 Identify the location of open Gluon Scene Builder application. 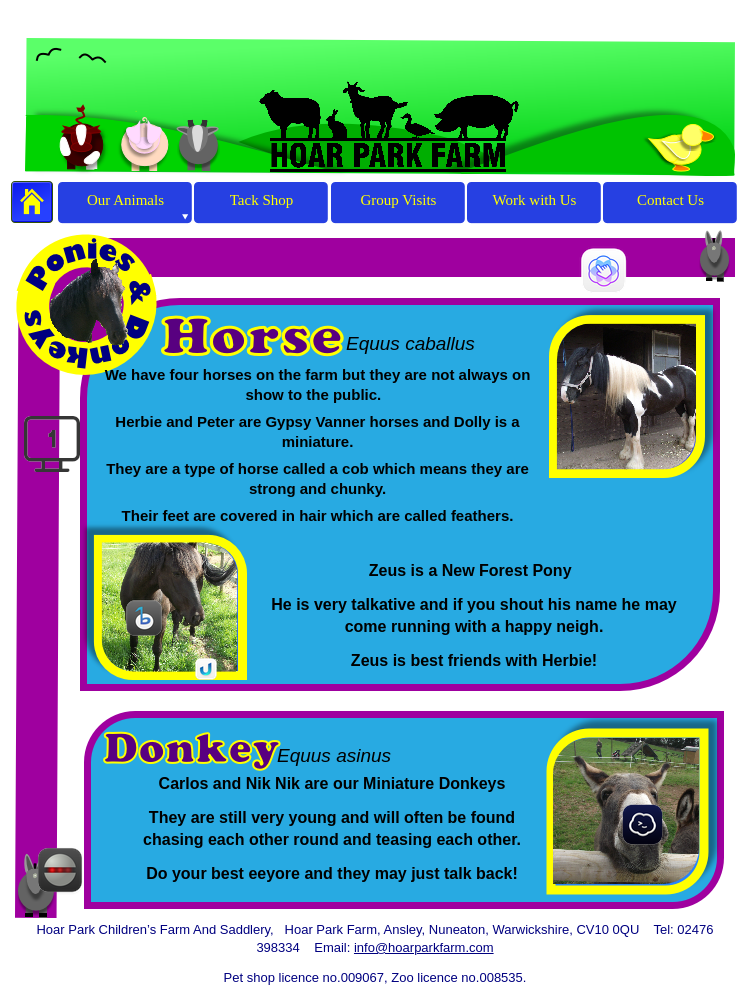
(602, 271).